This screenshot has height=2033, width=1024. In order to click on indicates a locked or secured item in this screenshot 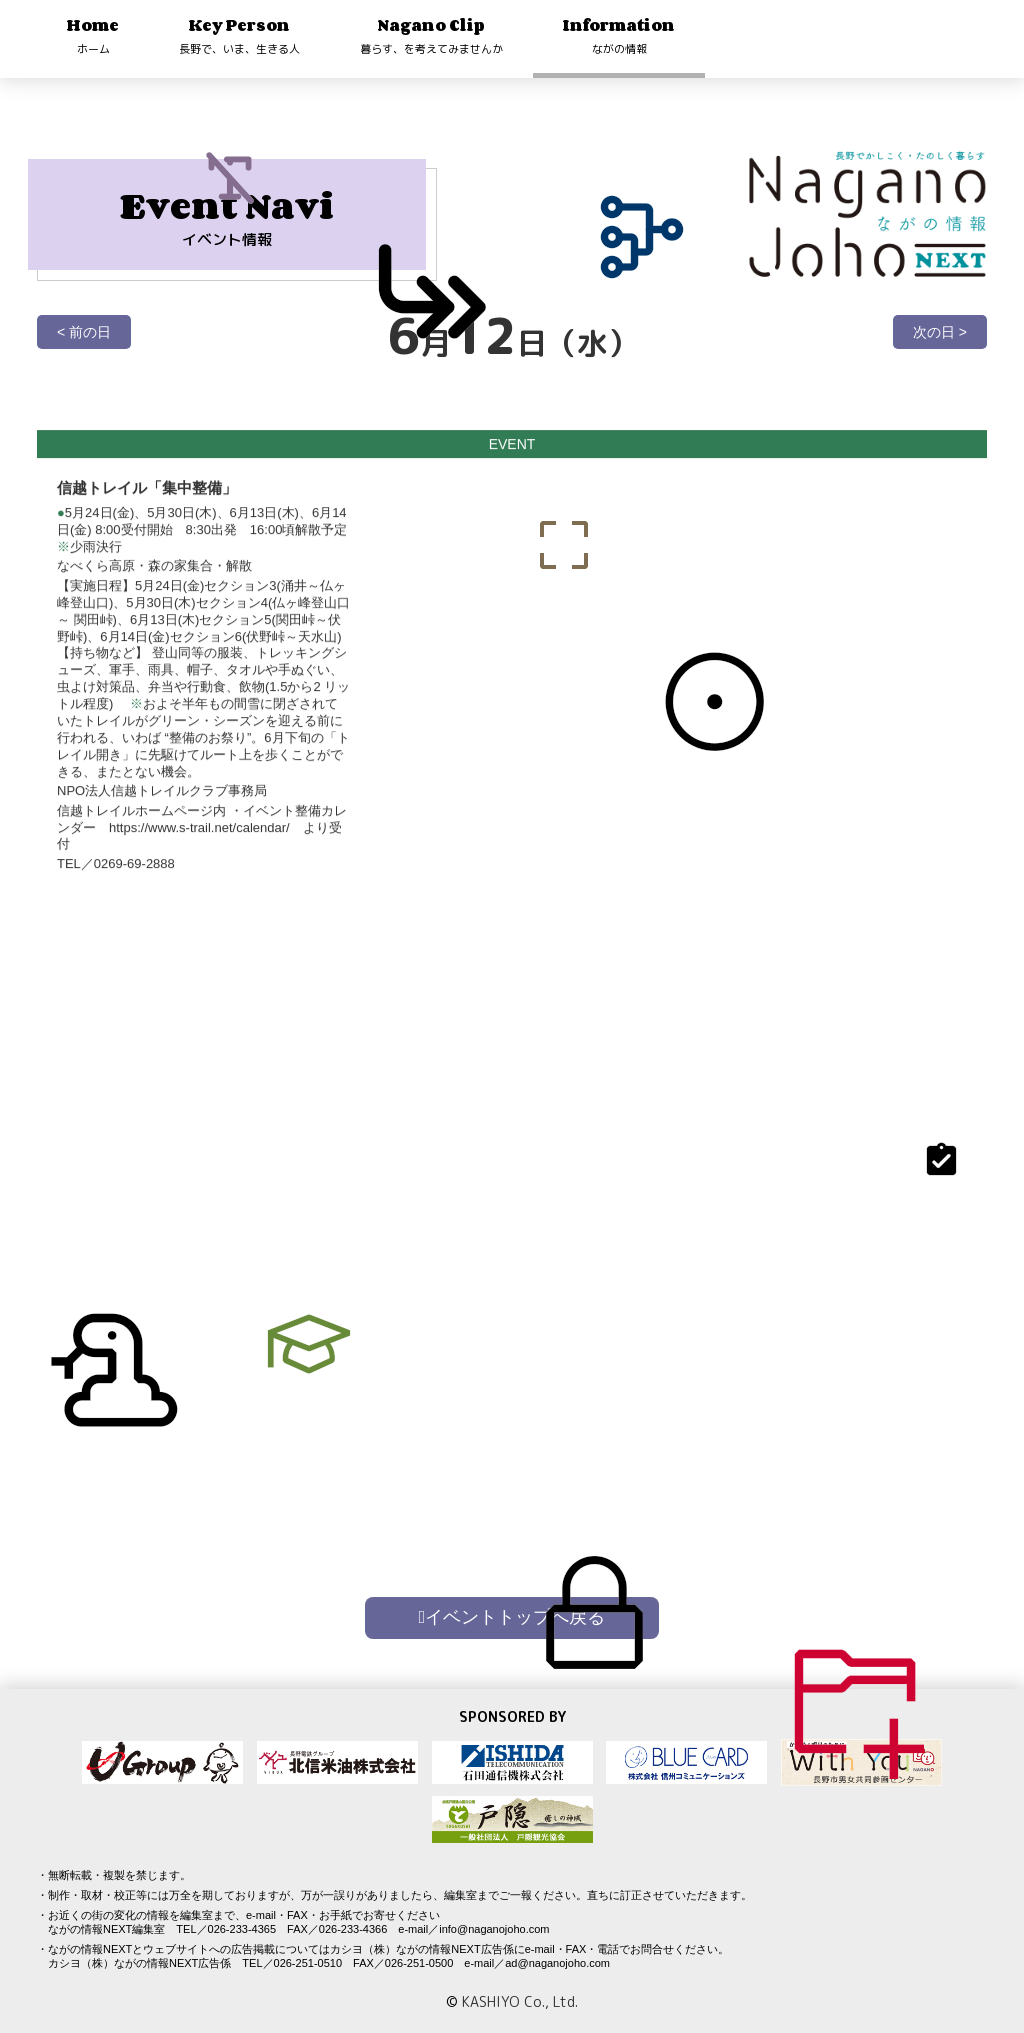, I will do `click(594, 1612)`.